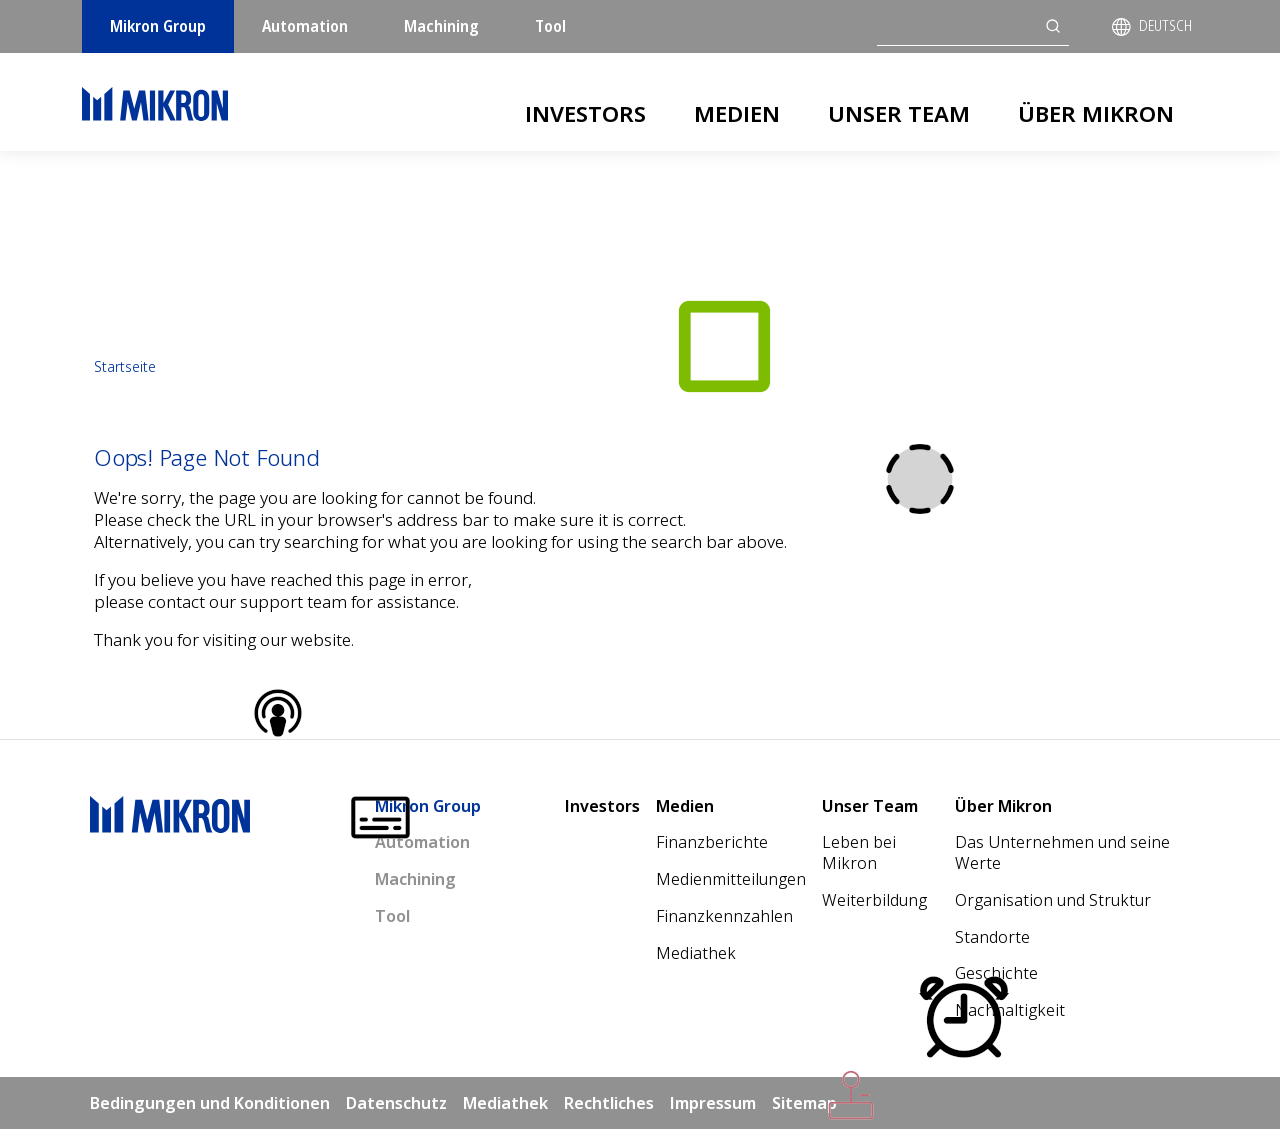 The height and width of the screenshot is (1129, 1280). What do you see at coordinates (380, 817) in the screenshot?
I see `enable subtitles or closed captions` at bounding box center [380, 817].